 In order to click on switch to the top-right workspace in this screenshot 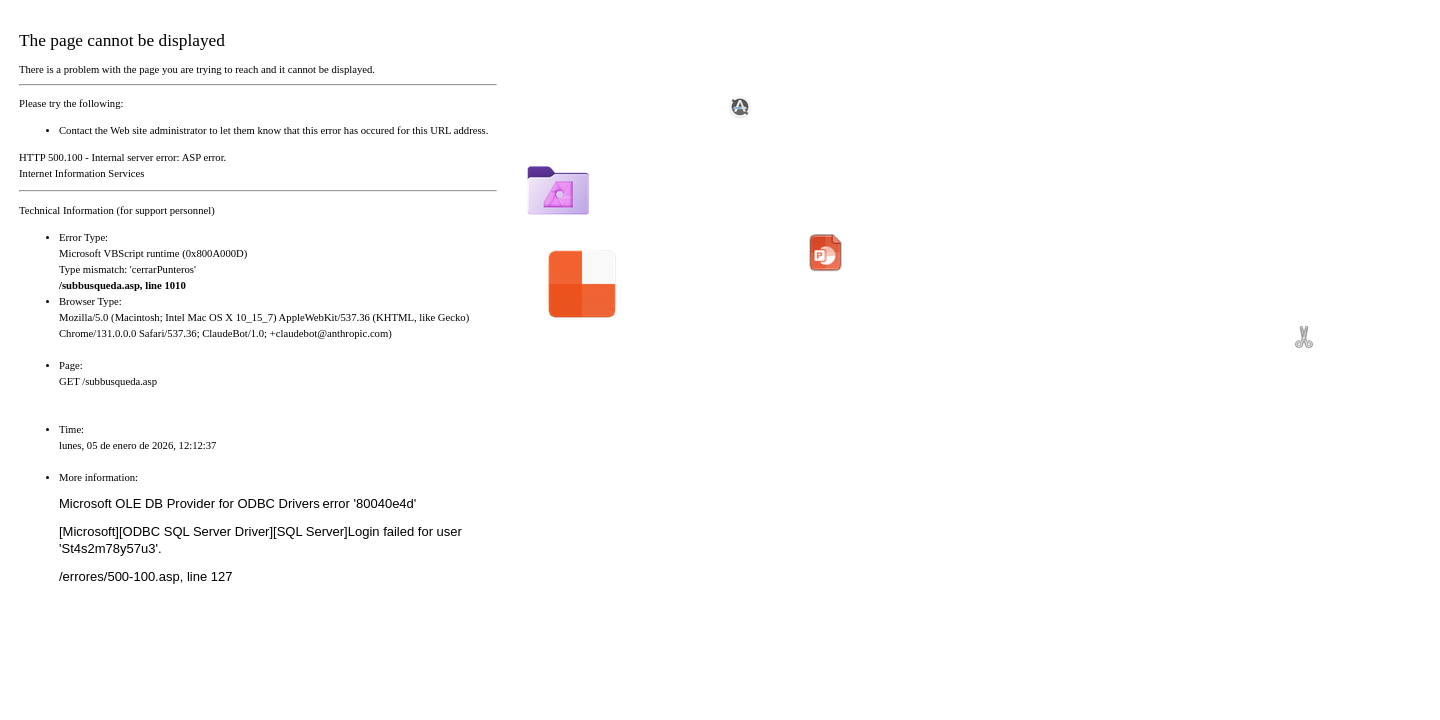, I will do `click(582, 284)`.